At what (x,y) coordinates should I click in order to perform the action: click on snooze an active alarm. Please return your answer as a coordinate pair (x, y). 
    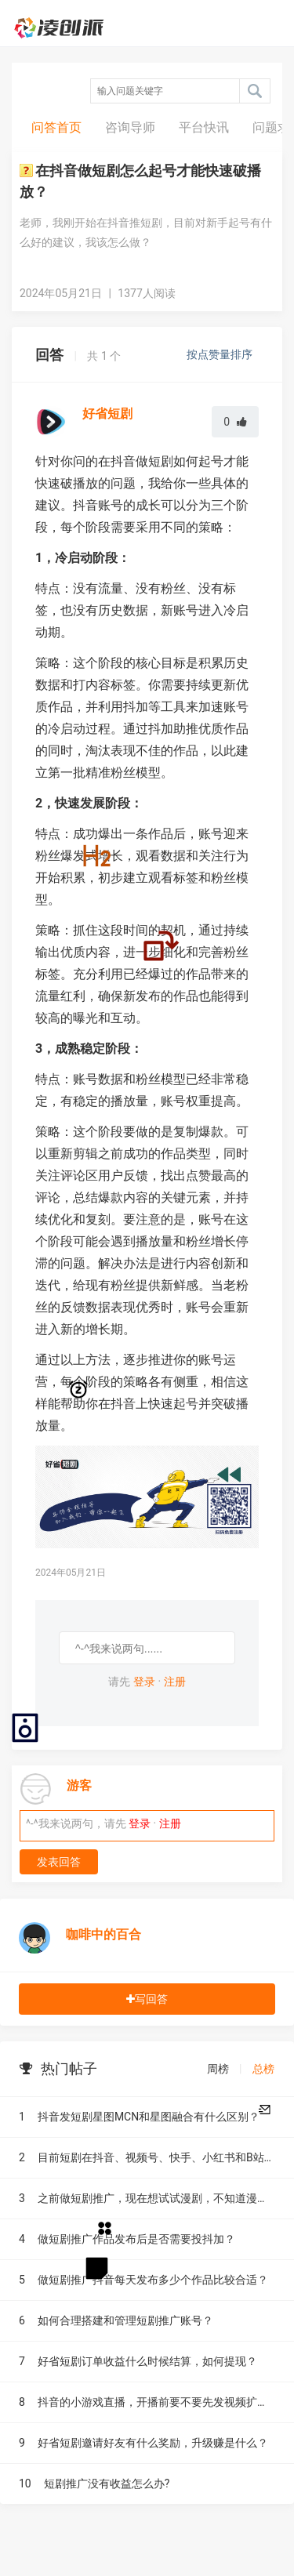
    Looking at the image, I should click on (78, 1389).